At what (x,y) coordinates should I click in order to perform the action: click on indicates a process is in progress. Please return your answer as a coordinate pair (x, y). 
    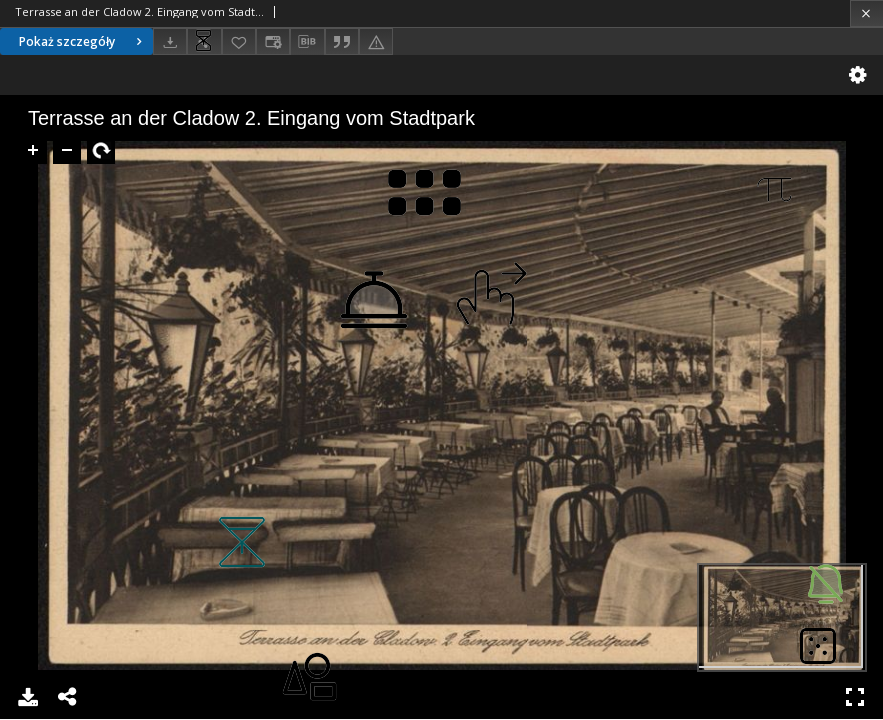
    Looking at the image, I should click on (203, 40).